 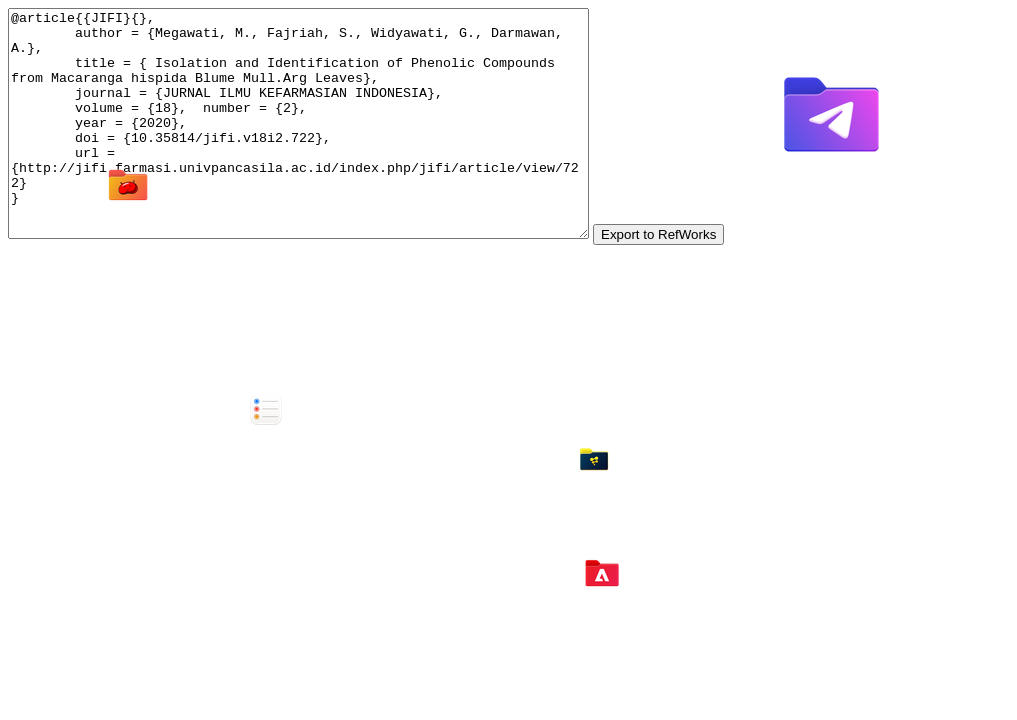 What do you see at coordinates (831, 117) in the screenshot?
I see `open telegram downloads folder` at bounding box center [831, 117].